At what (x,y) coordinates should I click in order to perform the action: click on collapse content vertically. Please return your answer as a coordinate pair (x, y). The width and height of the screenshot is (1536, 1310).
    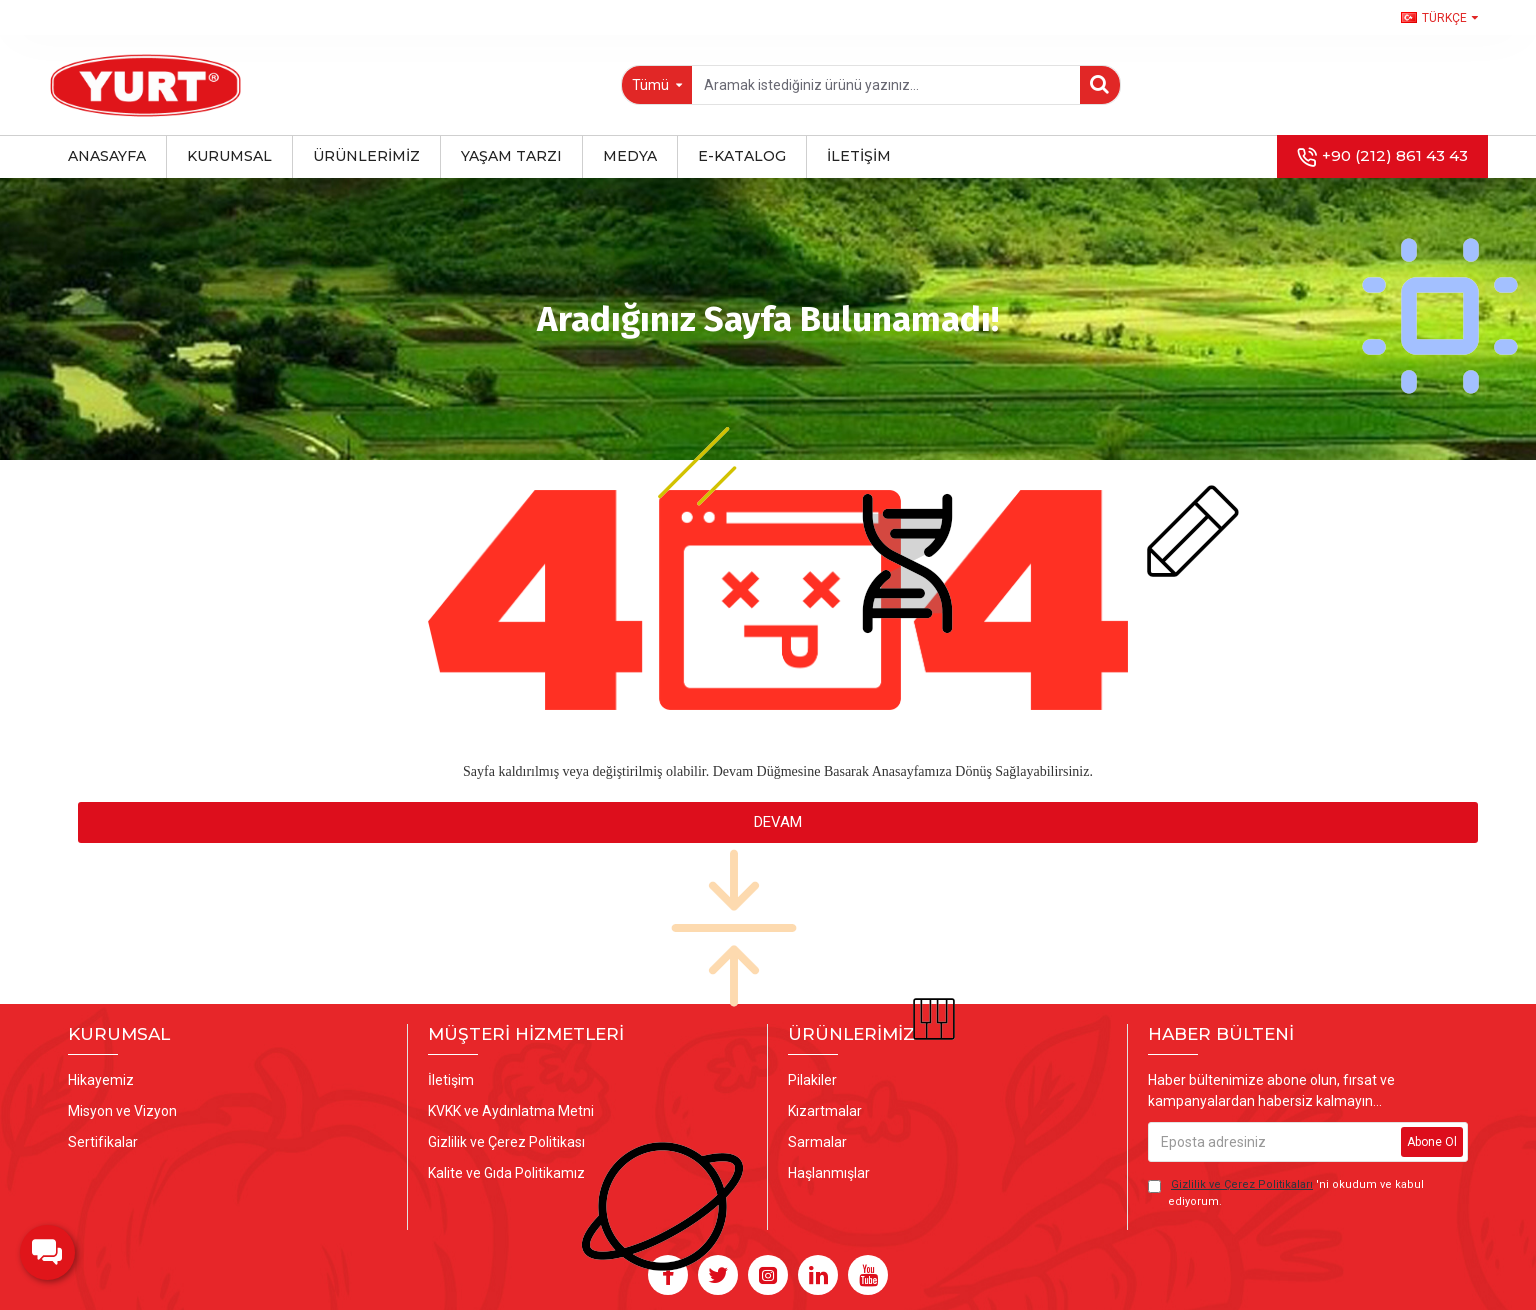
    Looking at the image, I should click on (734, 928).